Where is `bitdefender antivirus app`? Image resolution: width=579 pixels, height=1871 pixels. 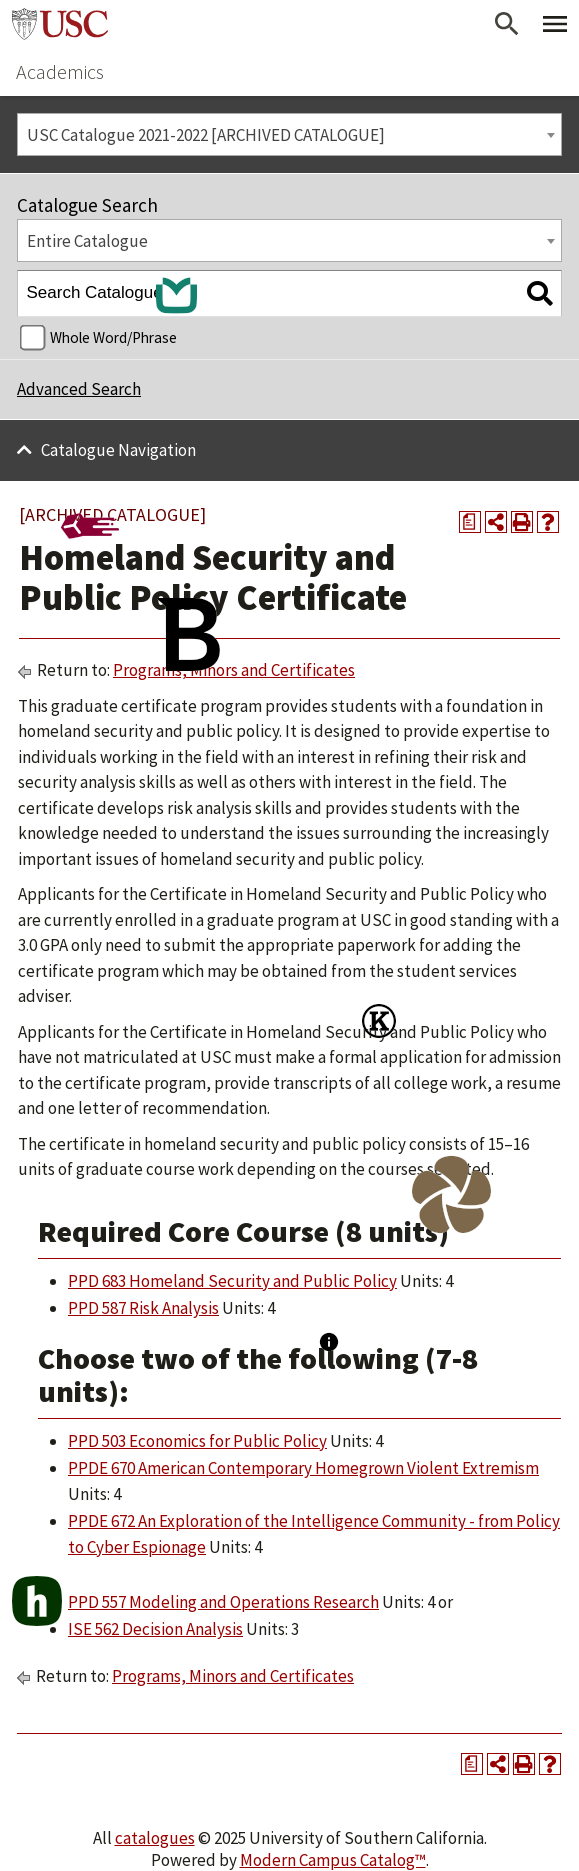
bitdefender antivirus app is located at coordinates (188, 634).